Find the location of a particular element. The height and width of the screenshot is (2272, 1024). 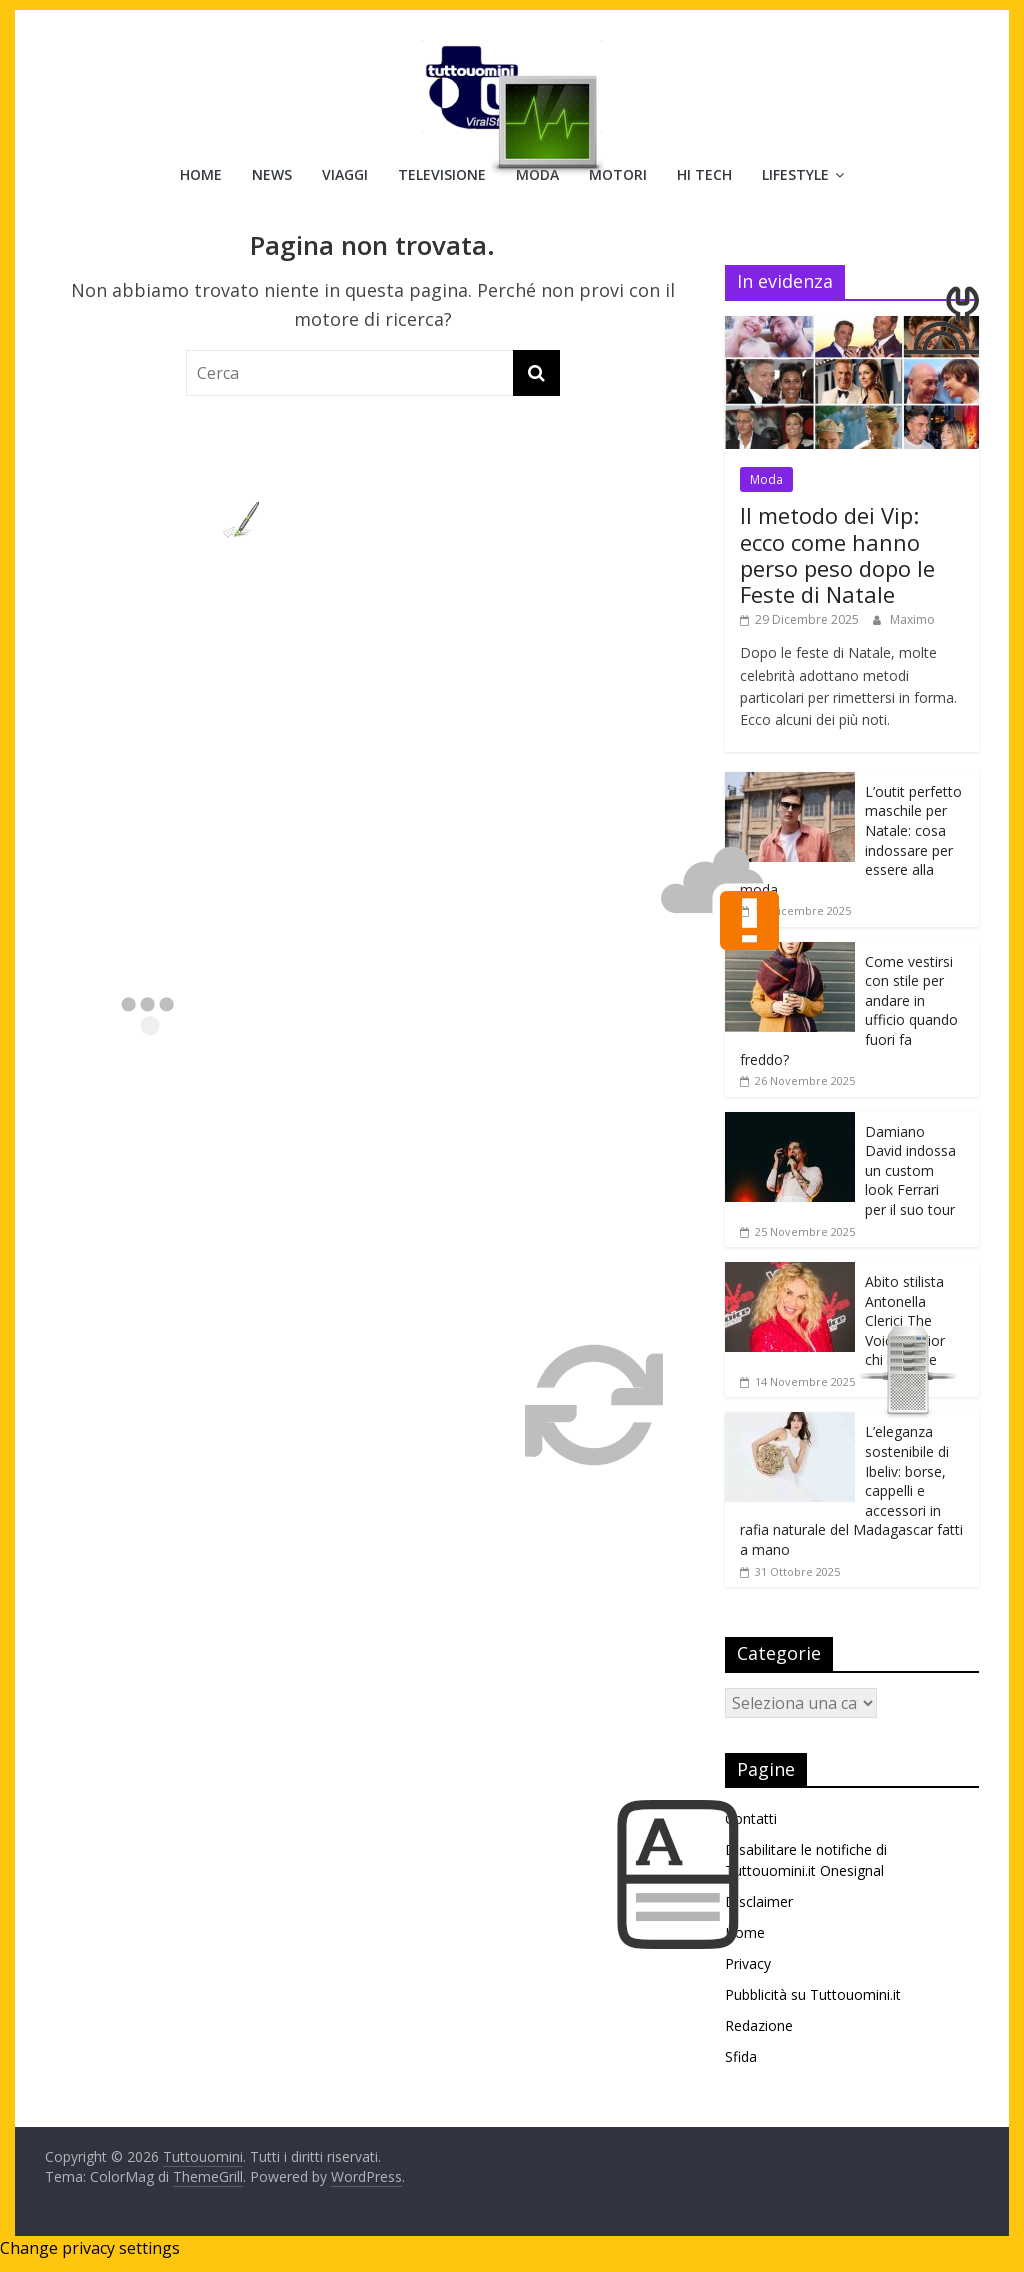

switch text direction to right-to-left is located at coordinates (241, 520).